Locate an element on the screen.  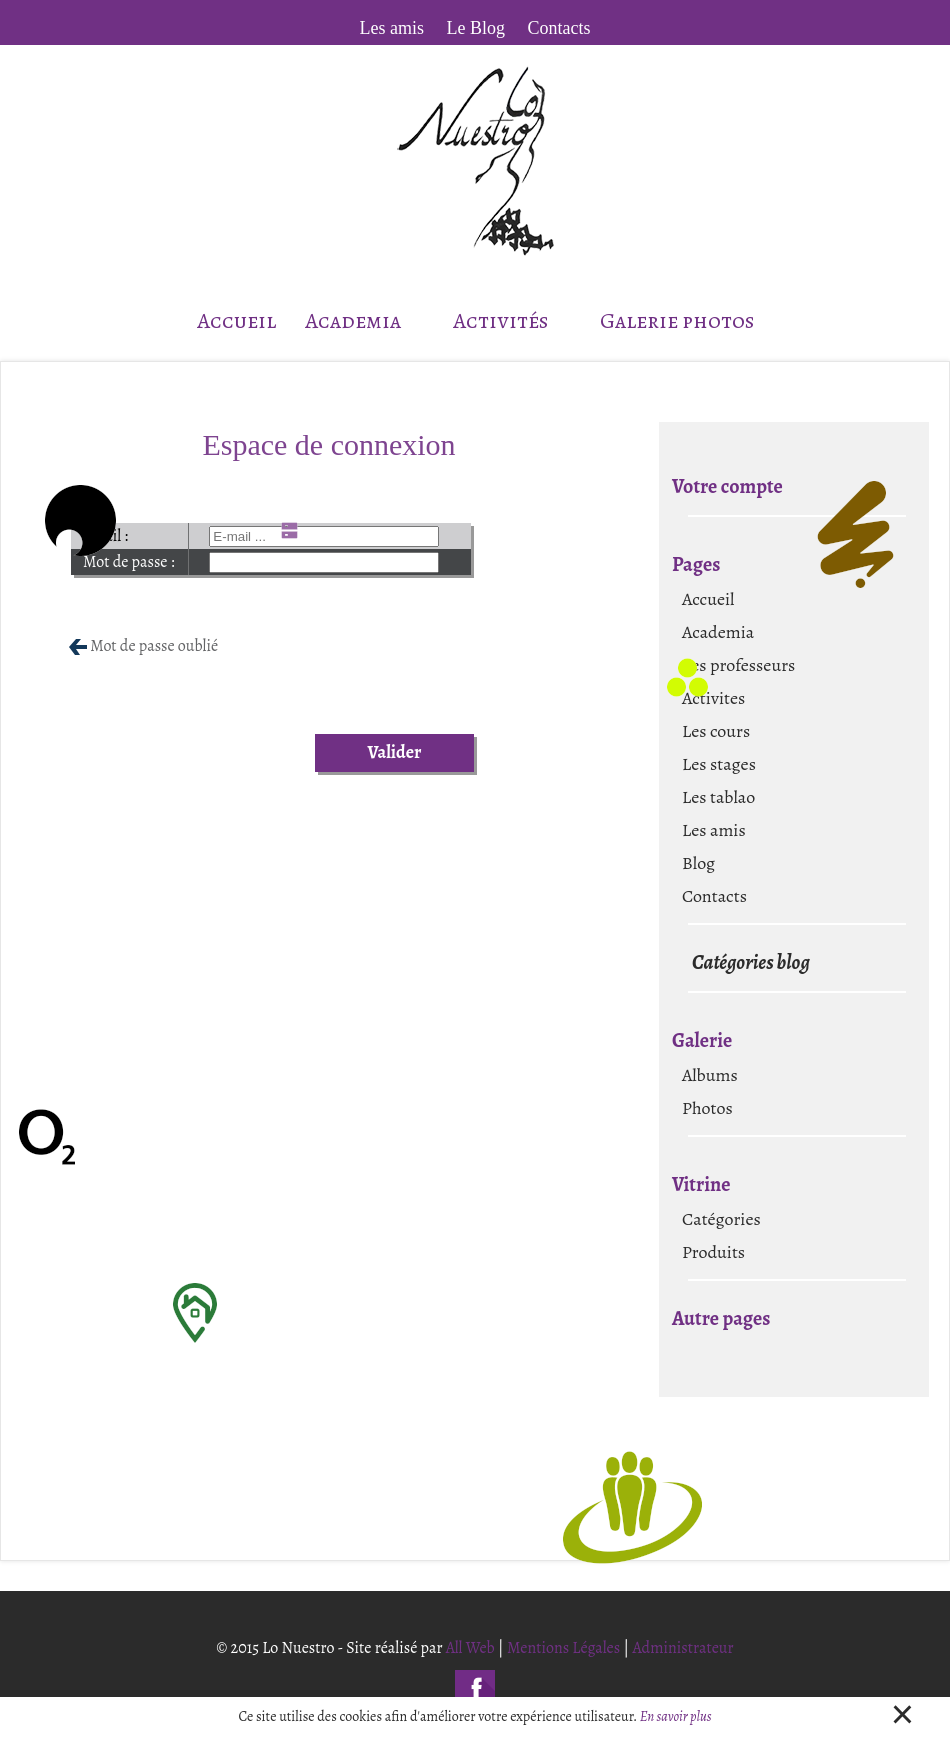
draugiem.lv social network logo is located at coordinates (632, 1507).